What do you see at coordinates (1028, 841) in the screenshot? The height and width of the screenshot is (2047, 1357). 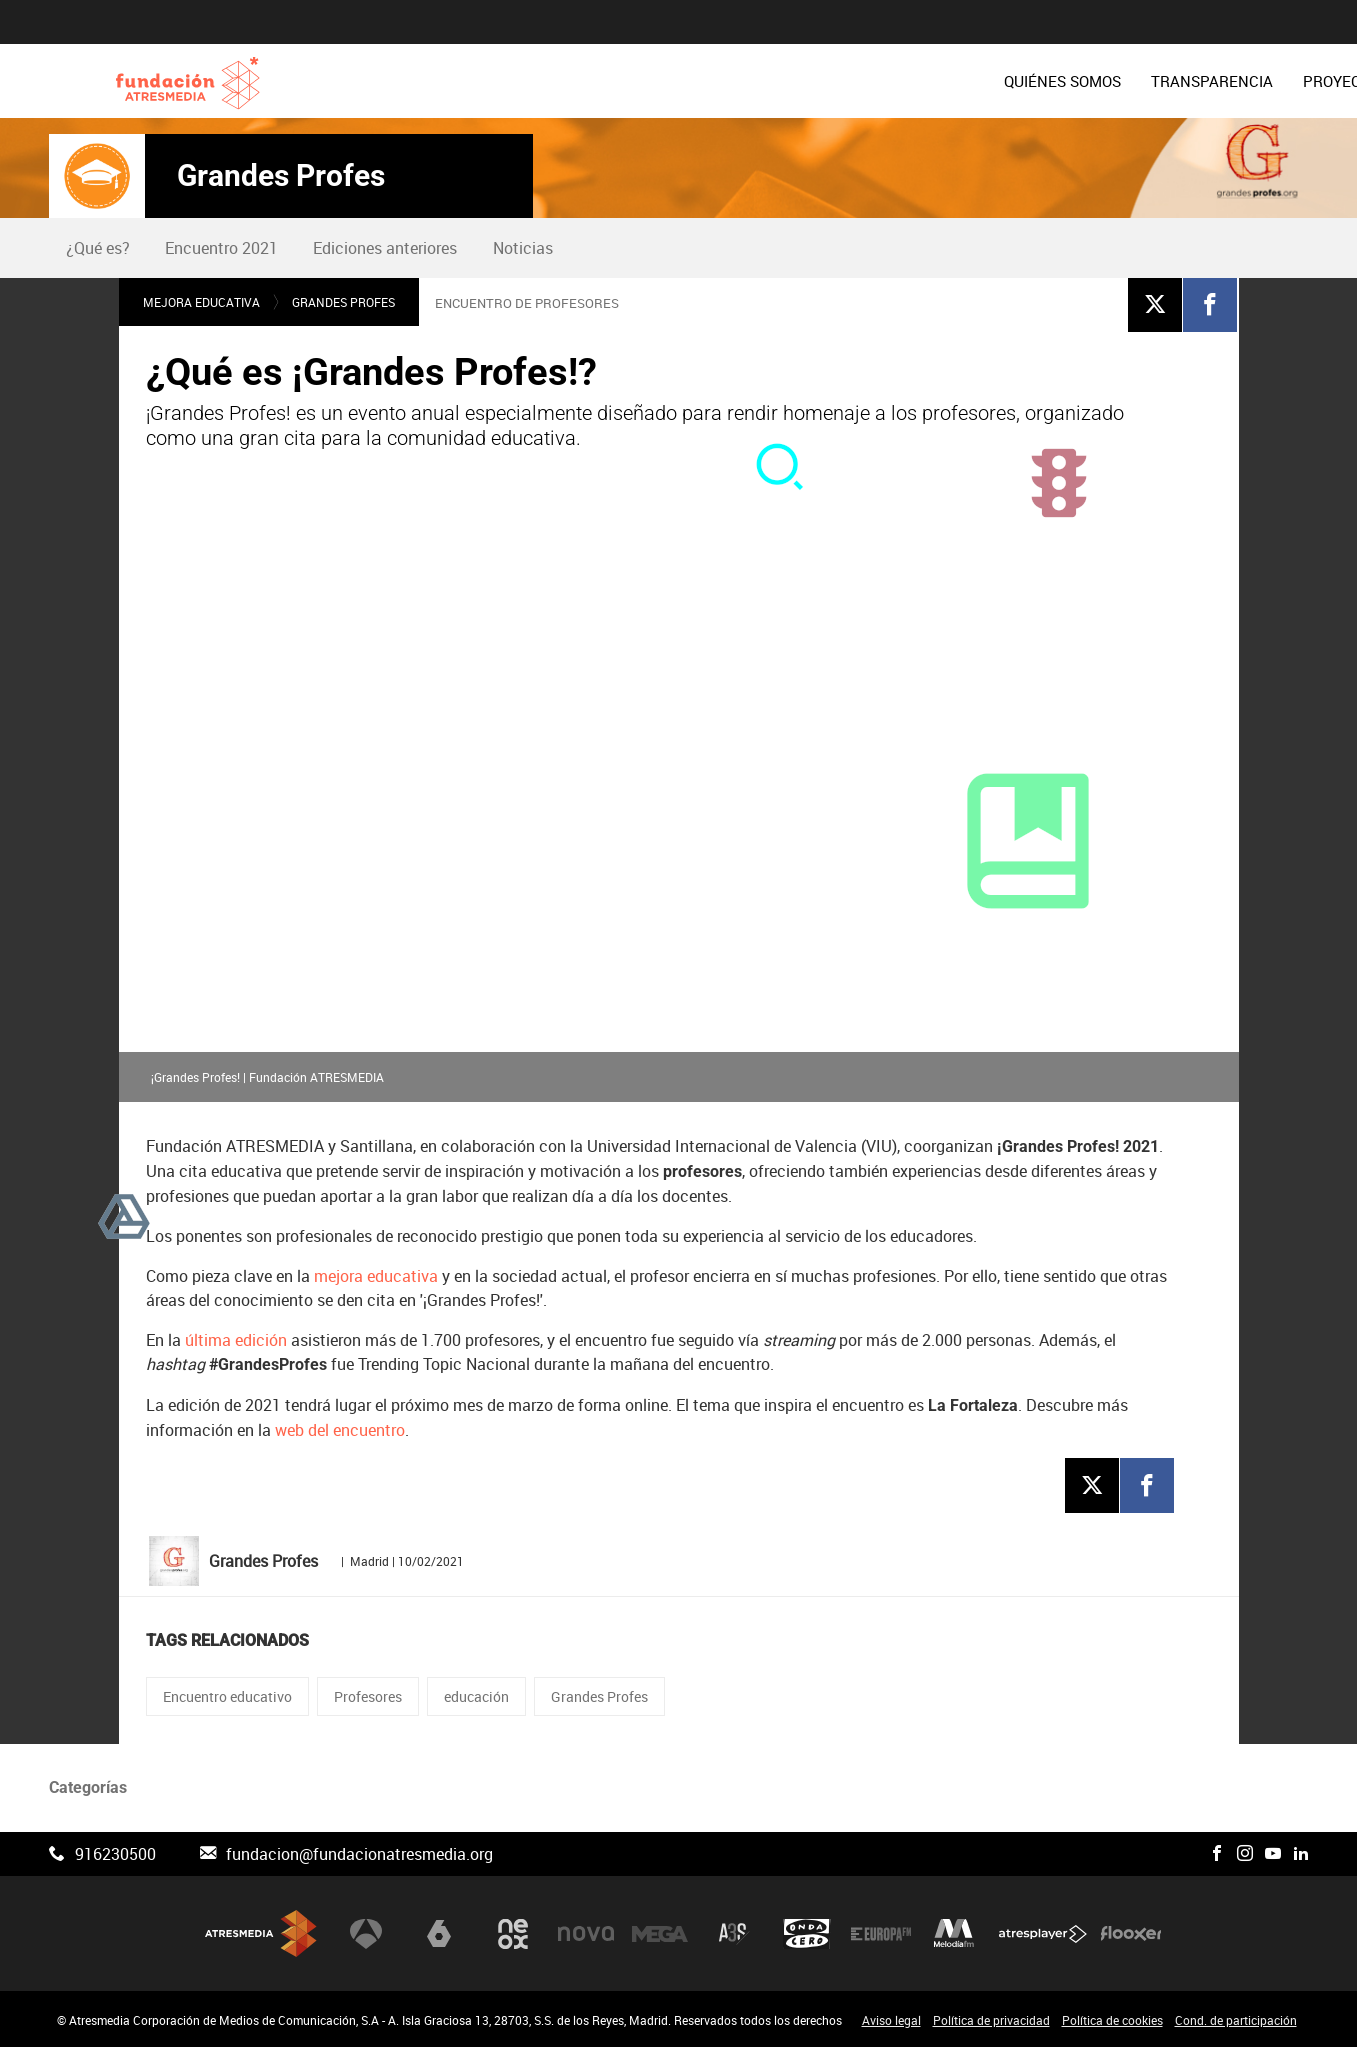 I see `view bookmarked items` at bounding box center [1028, 841].